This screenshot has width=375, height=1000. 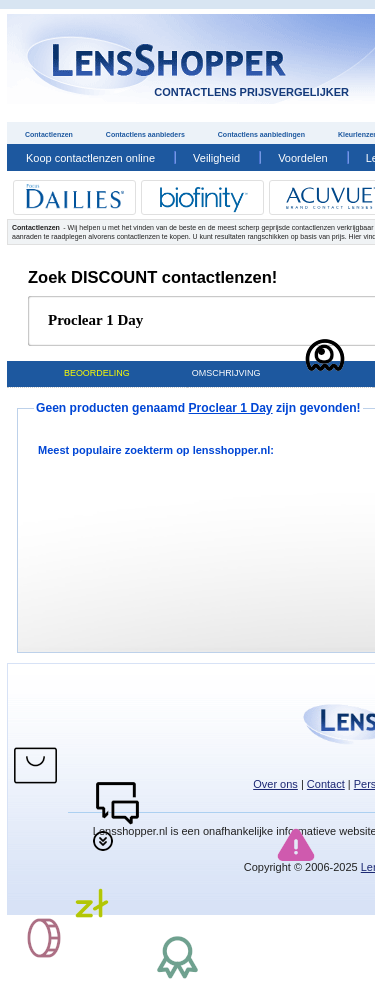 What do you see at coordinates (325, 355) in the screenshot?
I see `livewire framework branding` at bounding box center [325, 355].